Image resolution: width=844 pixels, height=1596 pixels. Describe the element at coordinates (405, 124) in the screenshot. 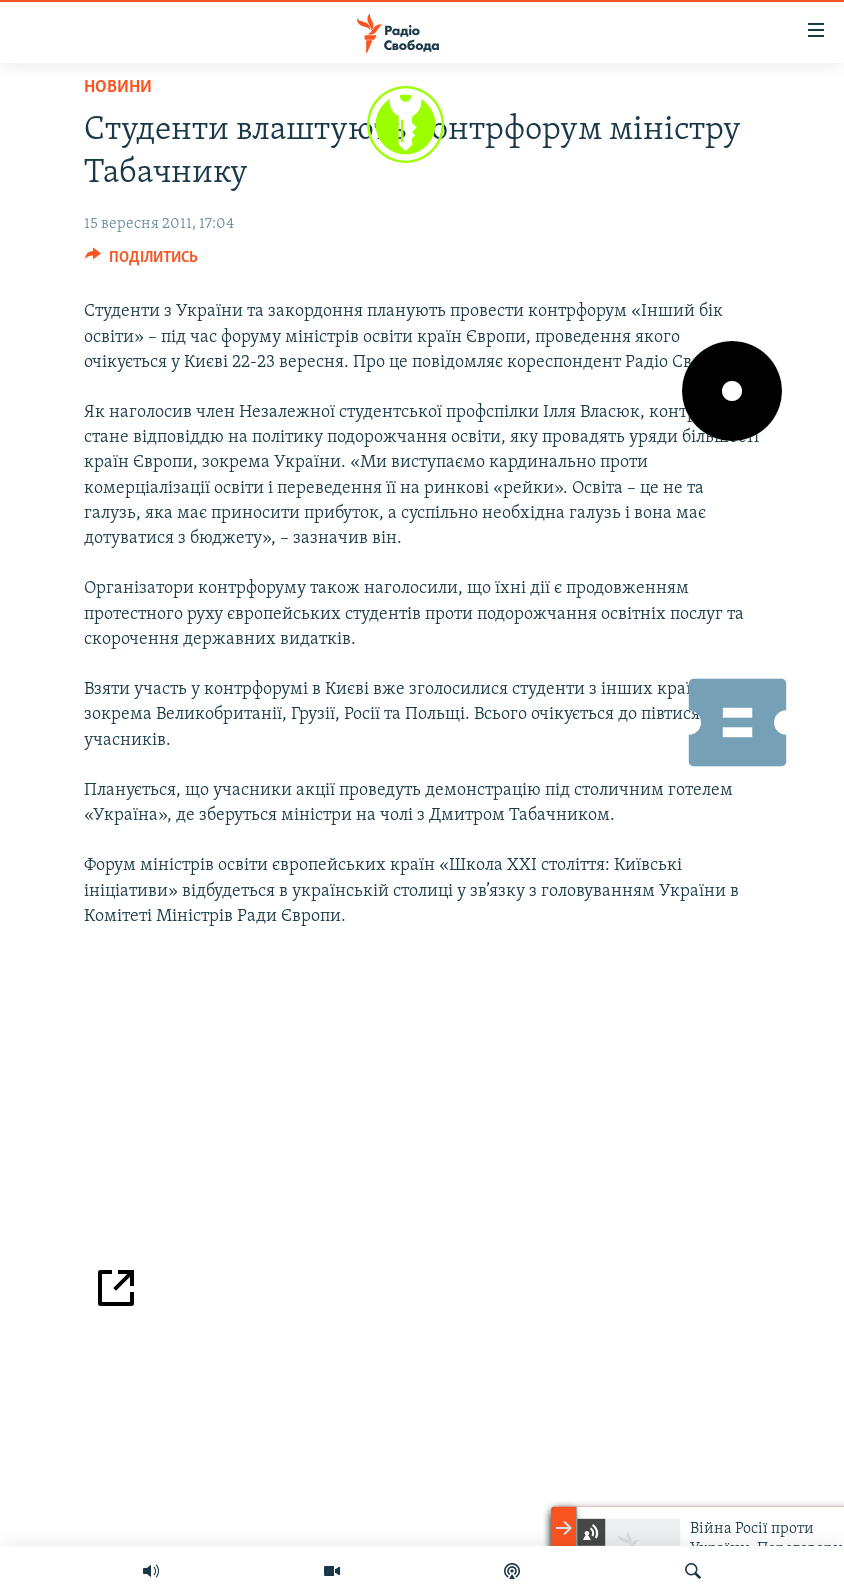

I see `open keepassxc password manager` at that location.